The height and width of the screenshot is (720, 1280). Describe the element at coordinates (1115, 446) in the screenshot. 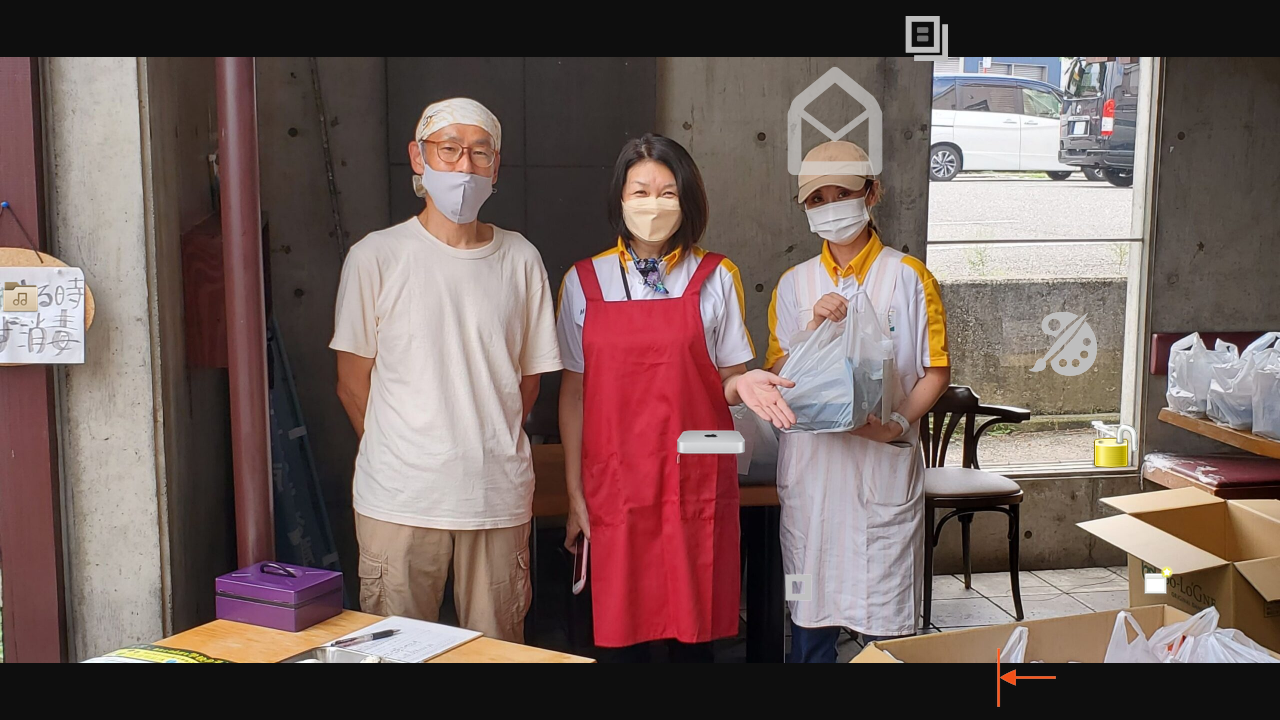

I see `indicates changes are allowed or permissions are unlocked` at that location.